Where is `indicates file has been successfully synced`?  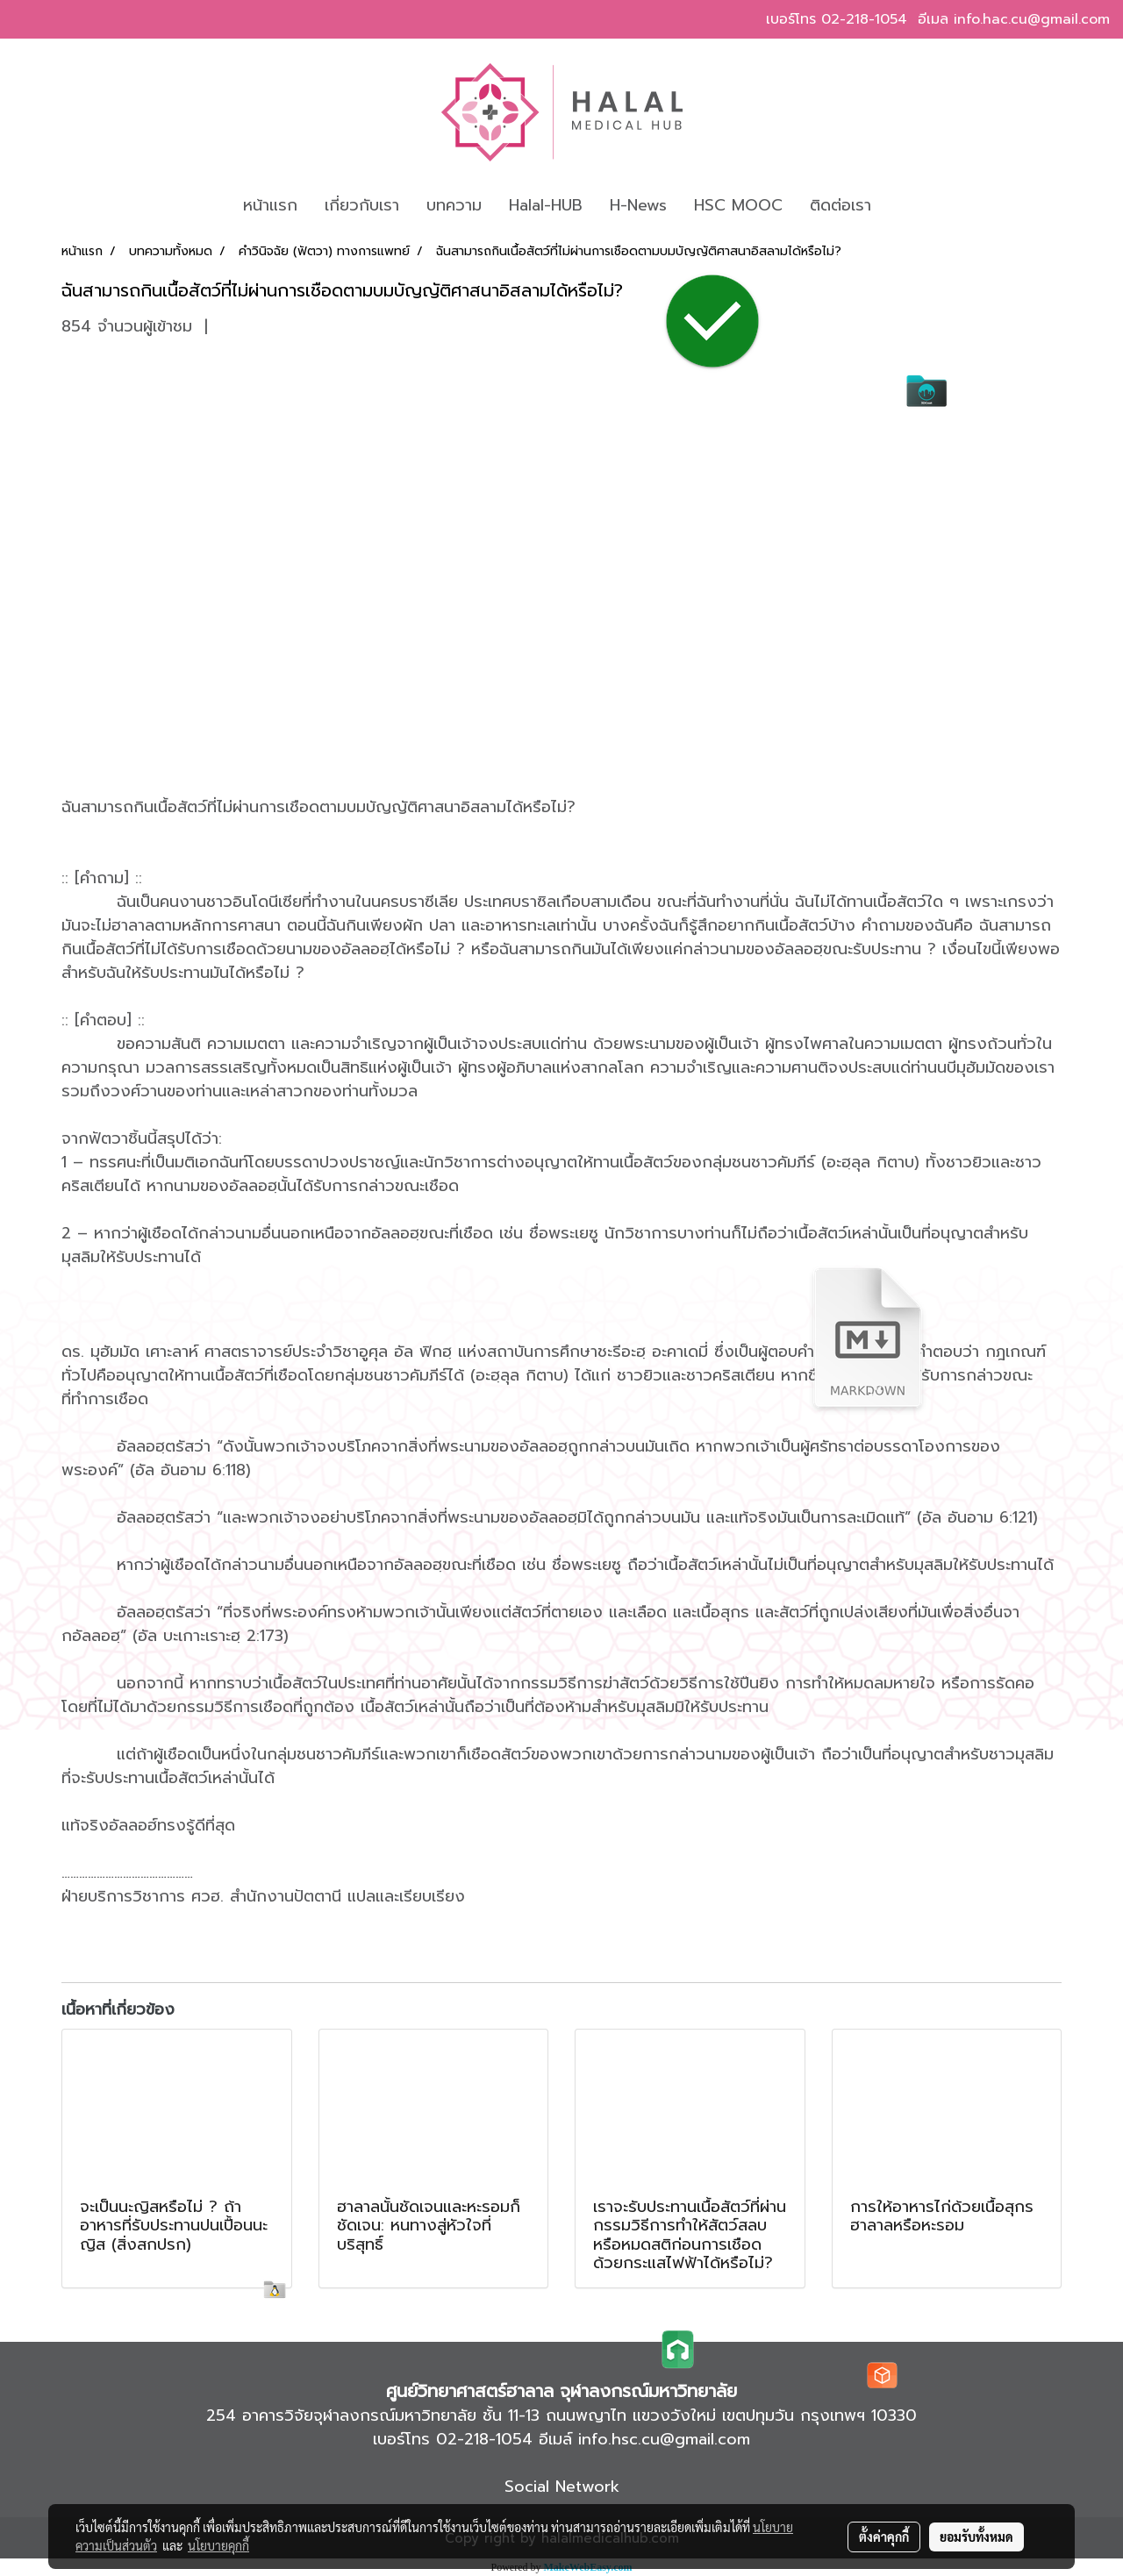 indicates file has been successfully synced is located at coordinates (712, 321).